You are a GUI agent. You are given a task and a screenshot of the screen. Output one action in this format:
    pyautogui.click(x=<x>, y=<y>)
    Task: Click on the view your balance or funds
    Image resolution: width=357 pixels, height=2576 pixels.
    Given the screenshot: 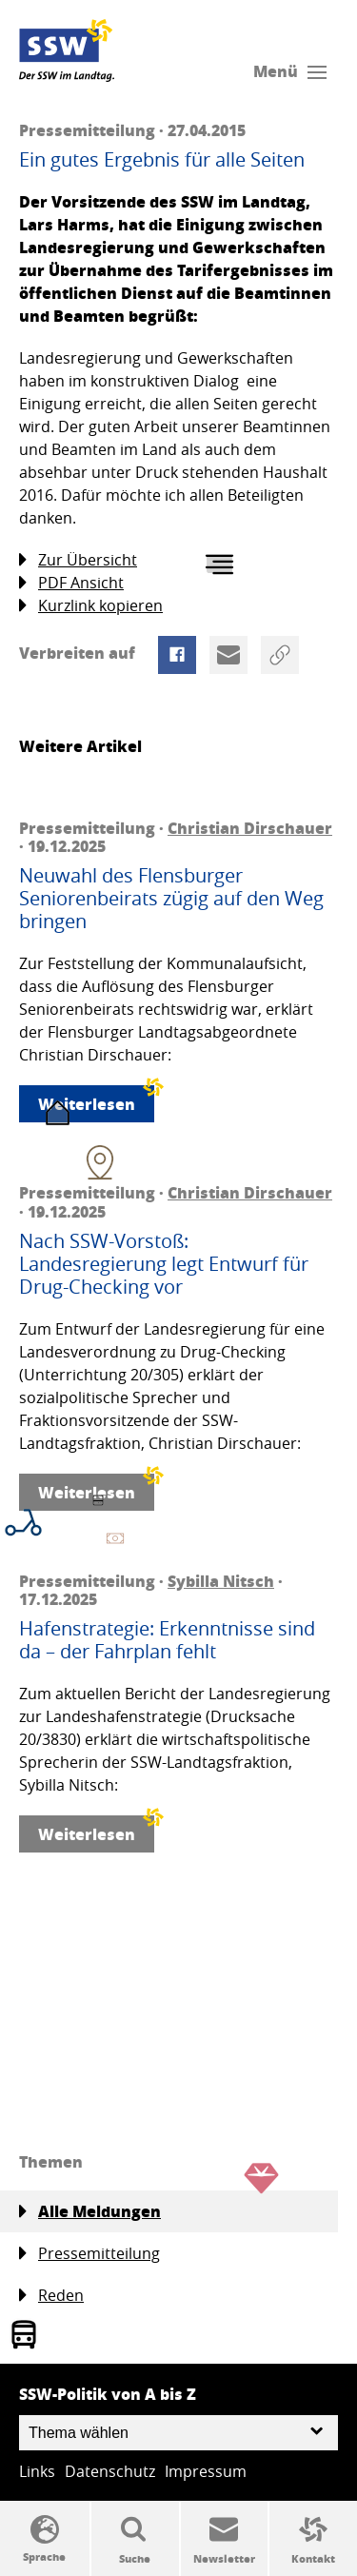 What is the action you would take?
    pyautogui.click(x=115, y=1538)
    